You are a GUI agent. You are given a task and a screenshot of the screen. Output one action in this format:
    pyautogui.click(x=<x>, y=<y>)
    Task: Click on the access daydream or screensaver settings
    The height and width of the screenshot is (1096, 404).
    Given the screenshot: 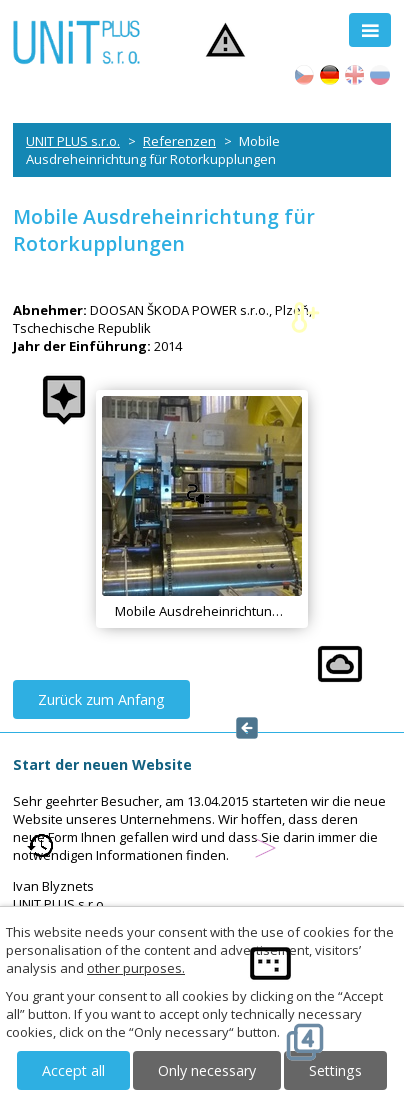 What is the action you would take?
    pyautogui.click(x=340, y=664)
    